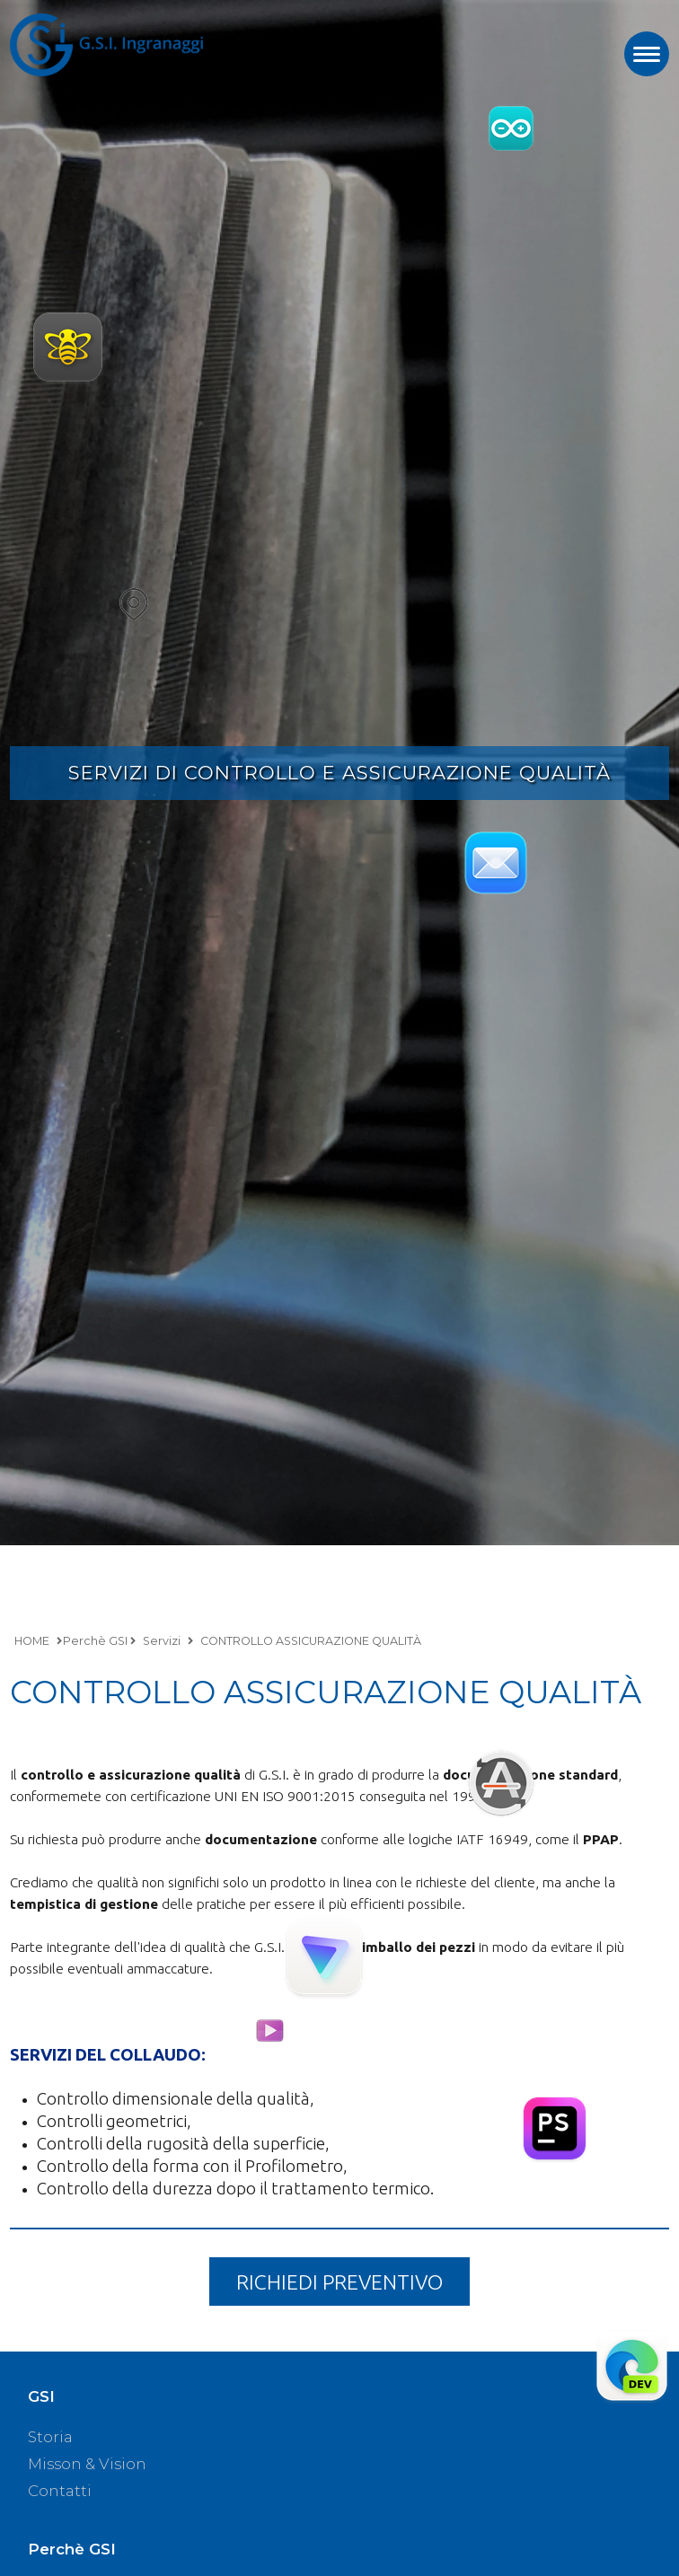 Image resolution: width=679 pixels, height=2576 pixels. What do you see at coordinates (496, 863) in the screenshot?
I see `open the mail app` at bounding box center [496, 863].